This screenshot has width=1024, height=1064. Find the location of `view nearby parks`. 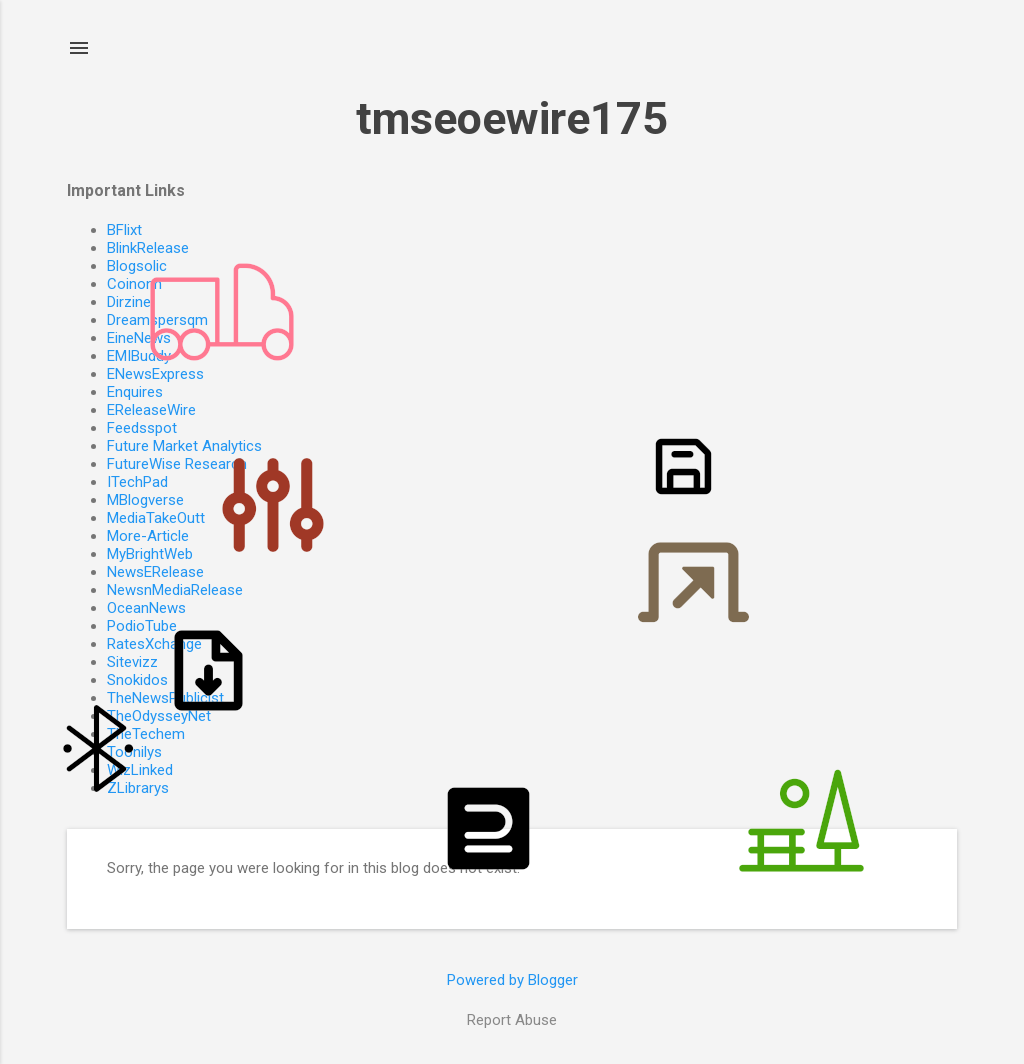

view nearby parks is located at coordinates (801, 827).